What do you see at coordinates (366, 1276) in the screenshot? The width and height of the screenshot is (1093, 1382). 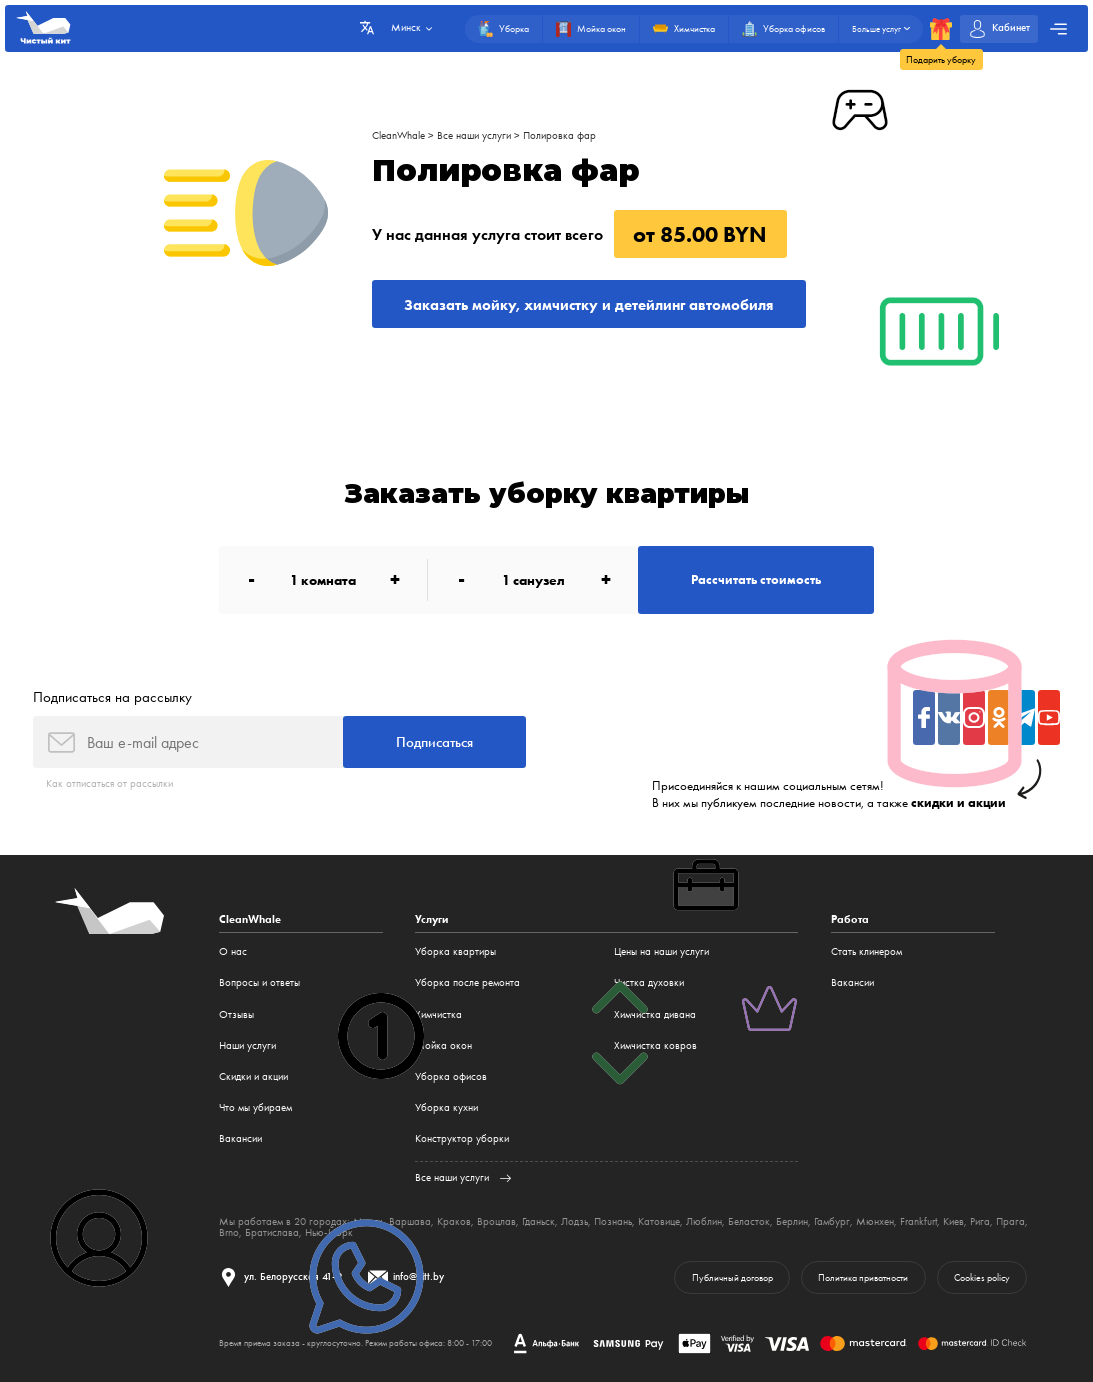 I see `open WhatsApp messaging app` at bounding box center [366, 1276].